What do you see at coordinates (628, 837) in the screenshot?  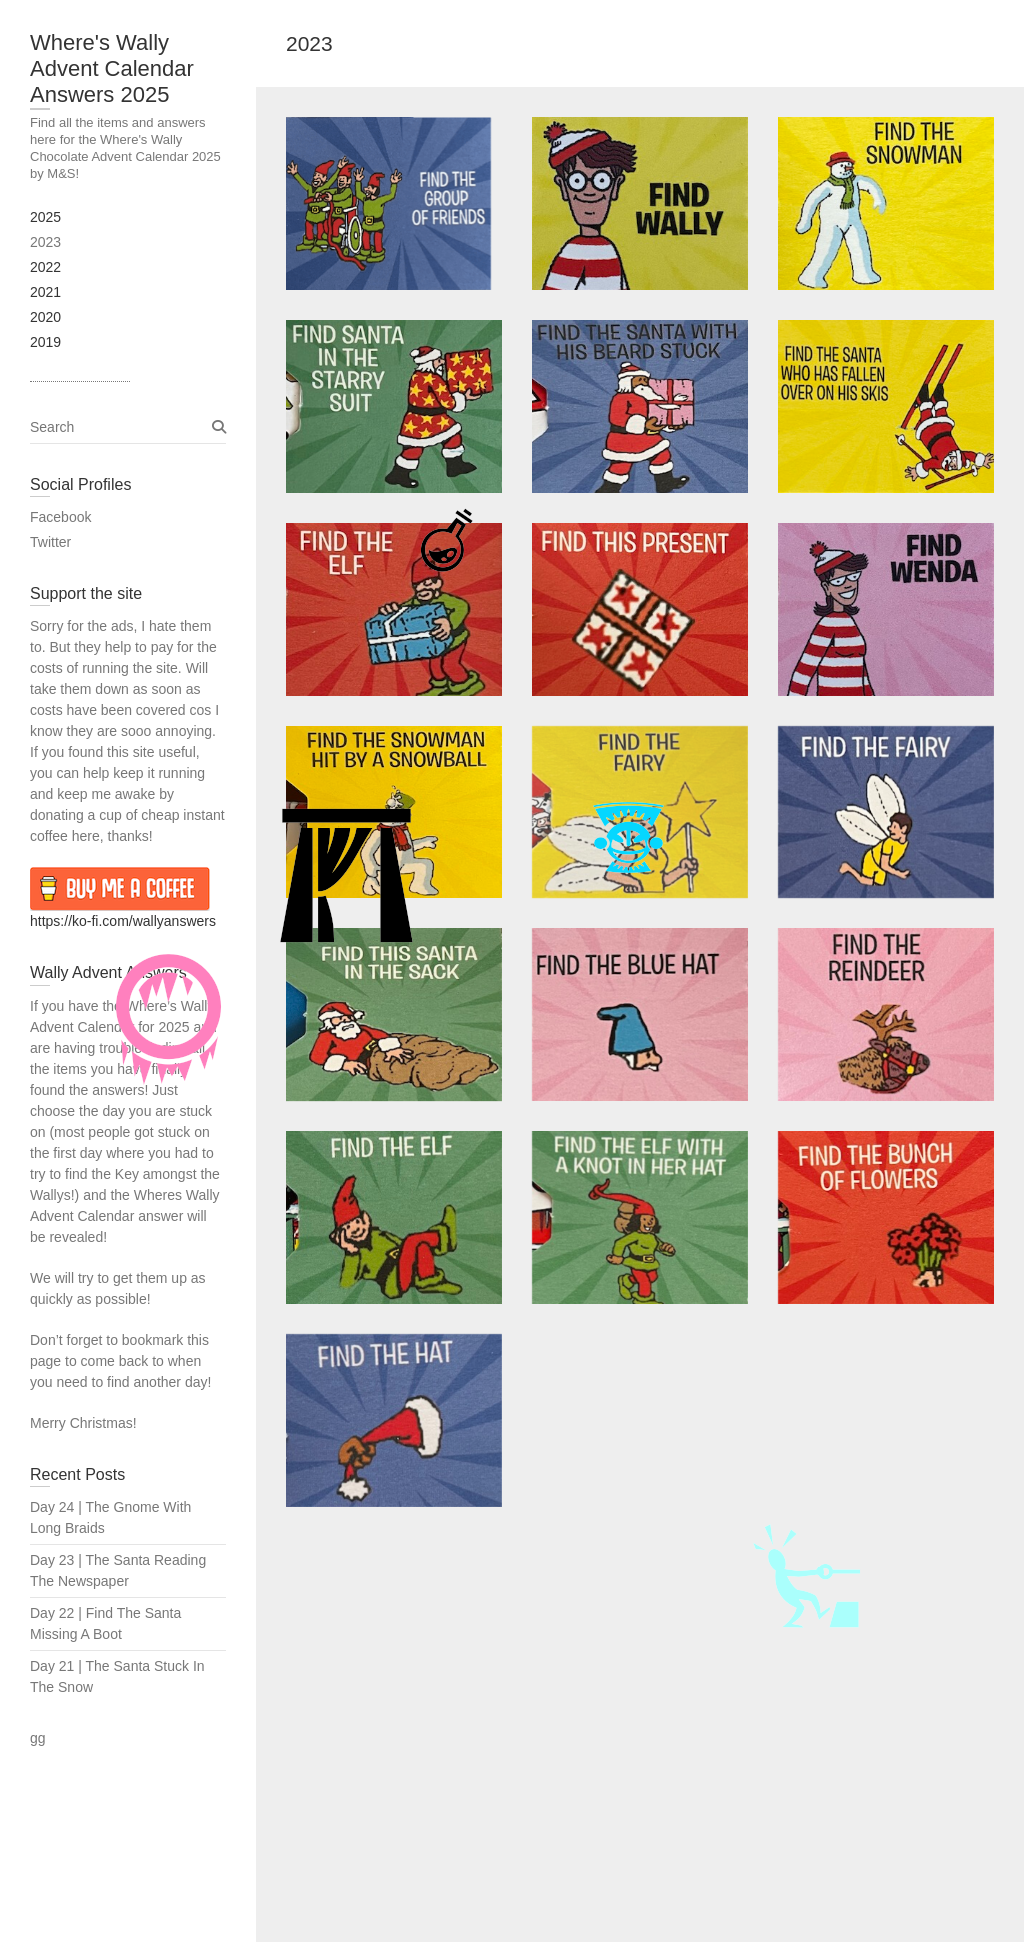 I see `decorative tribal or aztec-themed game badge` at bounding box center [628, 837].